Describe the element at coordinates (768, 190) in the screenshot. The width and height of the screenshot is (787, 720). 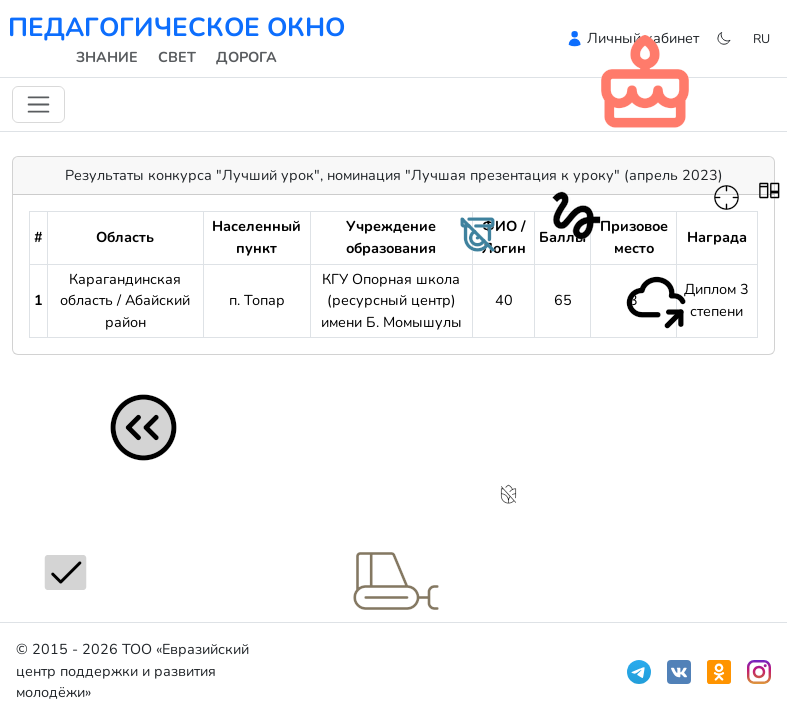
I see `compare file differences` at that location.